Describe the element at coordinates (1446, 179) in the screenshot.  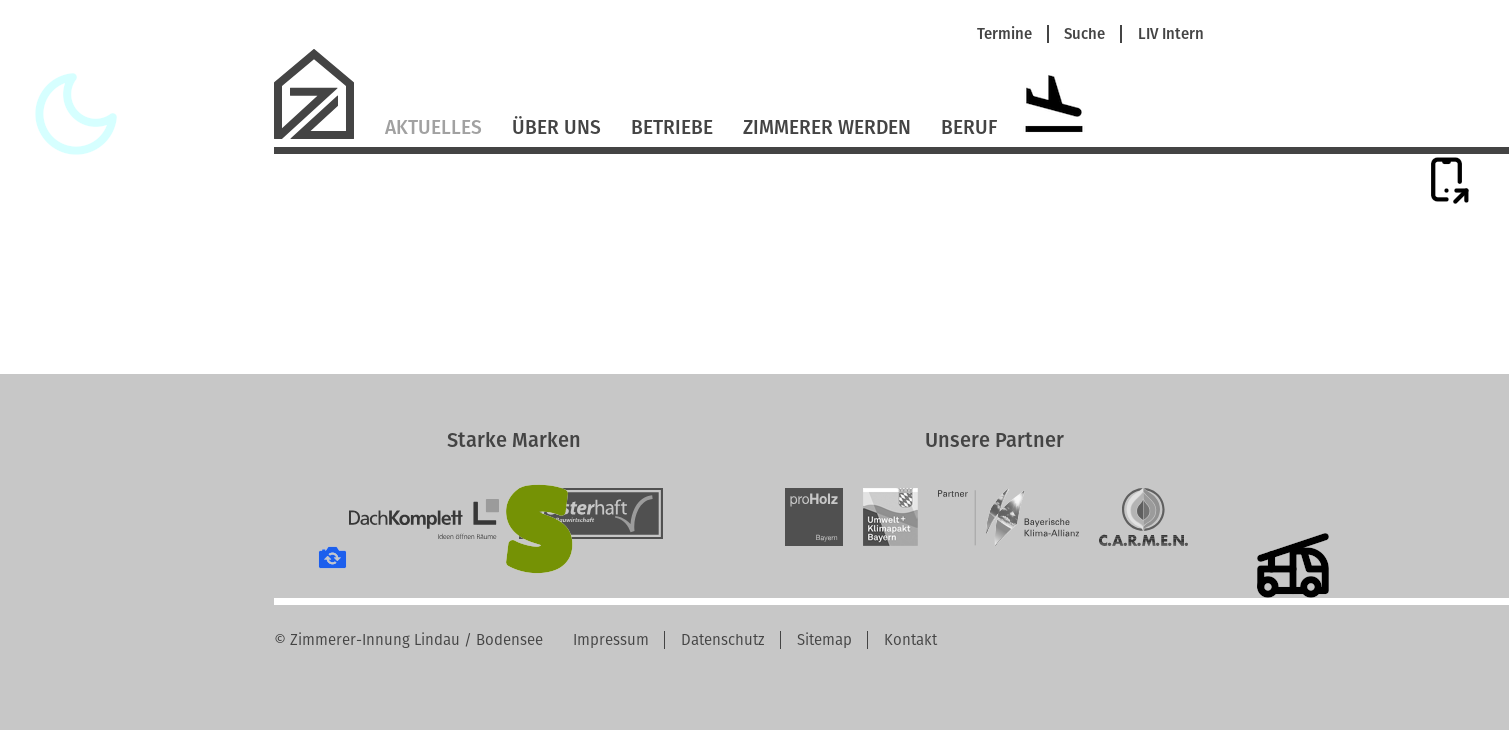
I see `share content from your mobile device` at that location.